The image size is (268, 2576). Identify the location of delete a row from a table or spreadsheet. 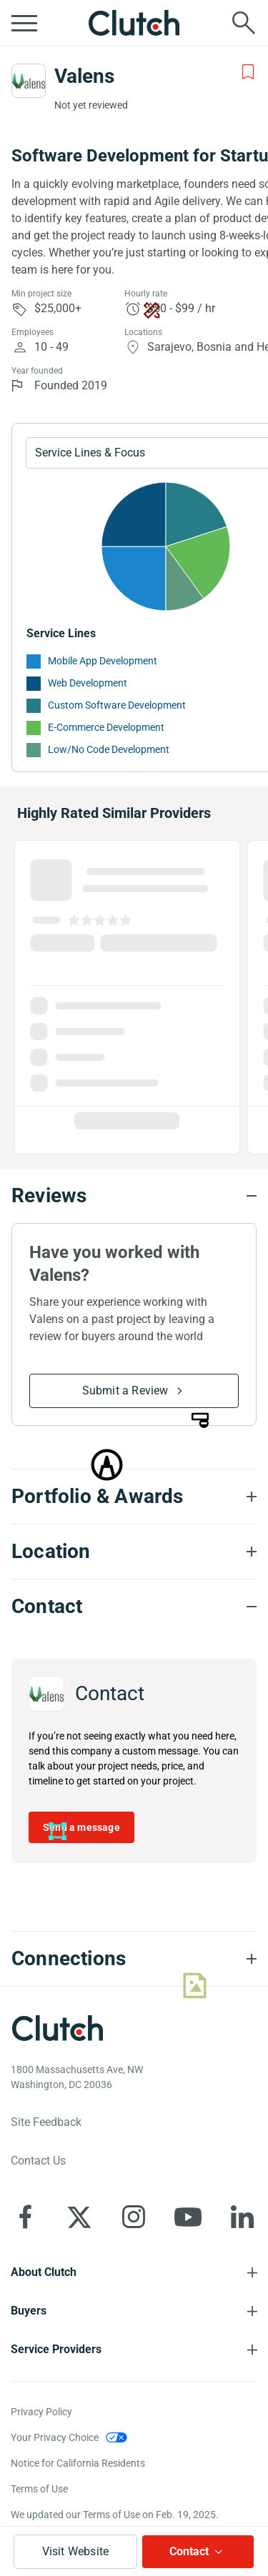
(200, 1419).